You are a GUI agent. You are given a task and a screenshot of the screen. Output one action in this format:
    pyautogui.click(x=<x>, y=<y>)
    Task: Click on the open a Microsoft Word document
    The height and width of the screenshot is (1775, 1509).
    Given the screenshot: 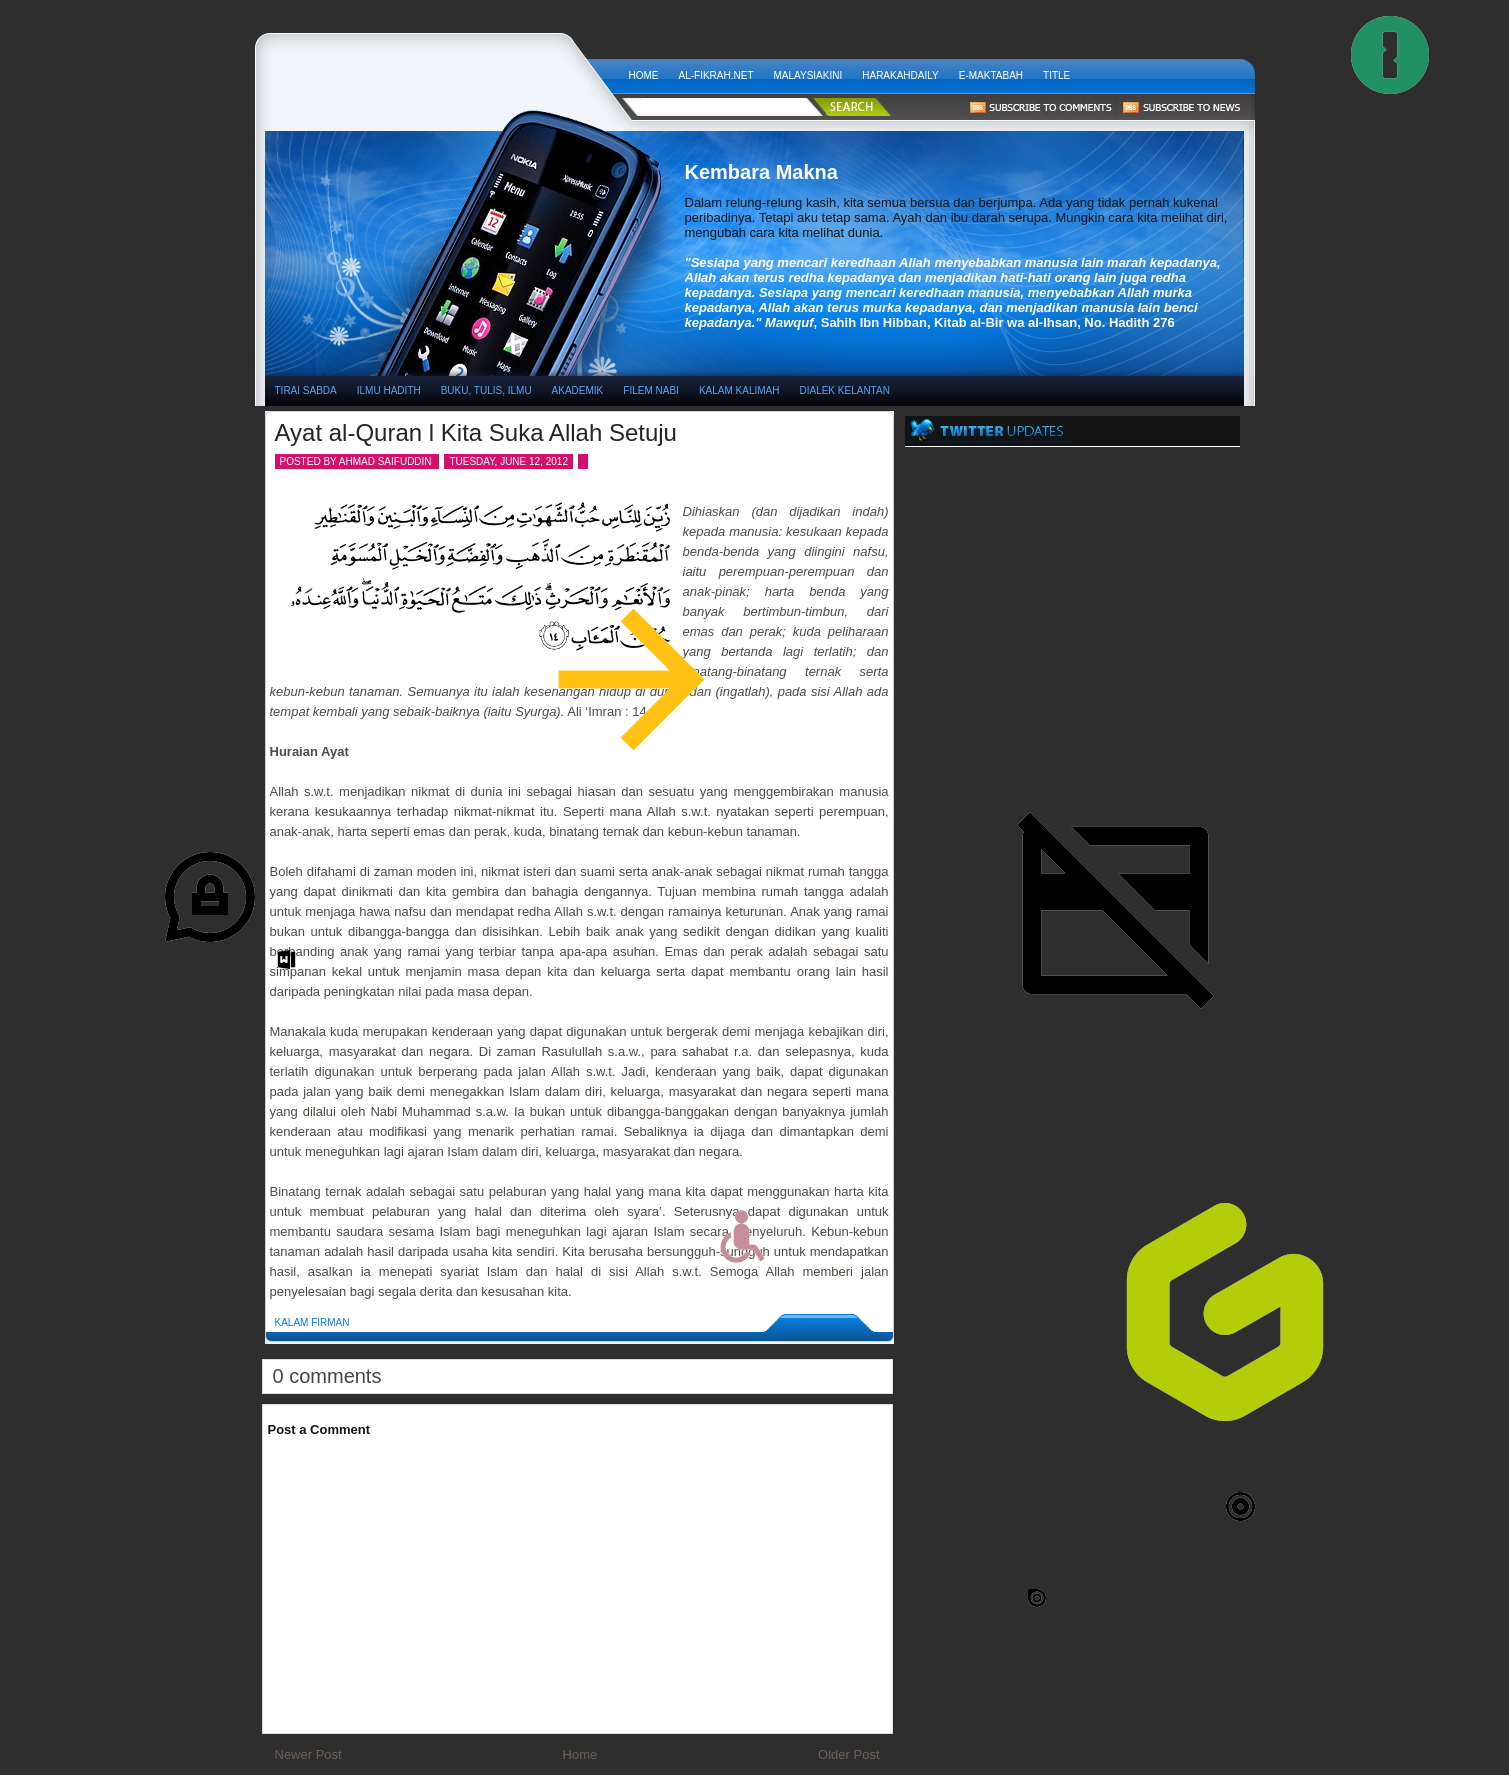 What is the action you would take?
    pyautogui.click(x=286, y=959)
    